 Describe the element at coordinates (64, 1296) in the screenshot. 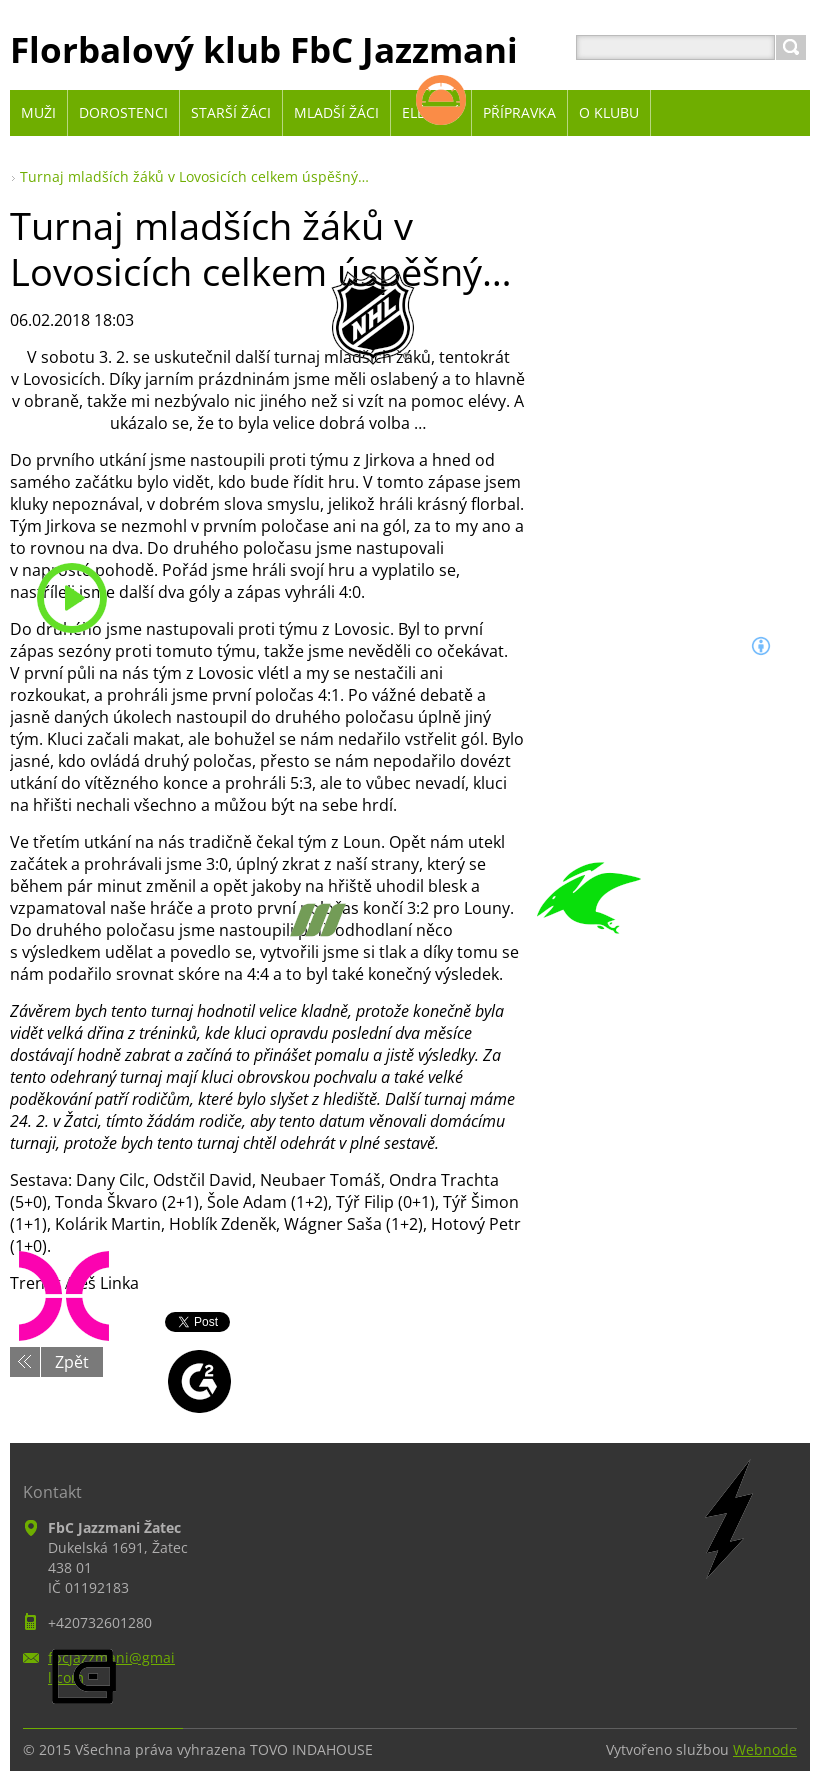

I see `nextflow workflow management platform logo` at that location.